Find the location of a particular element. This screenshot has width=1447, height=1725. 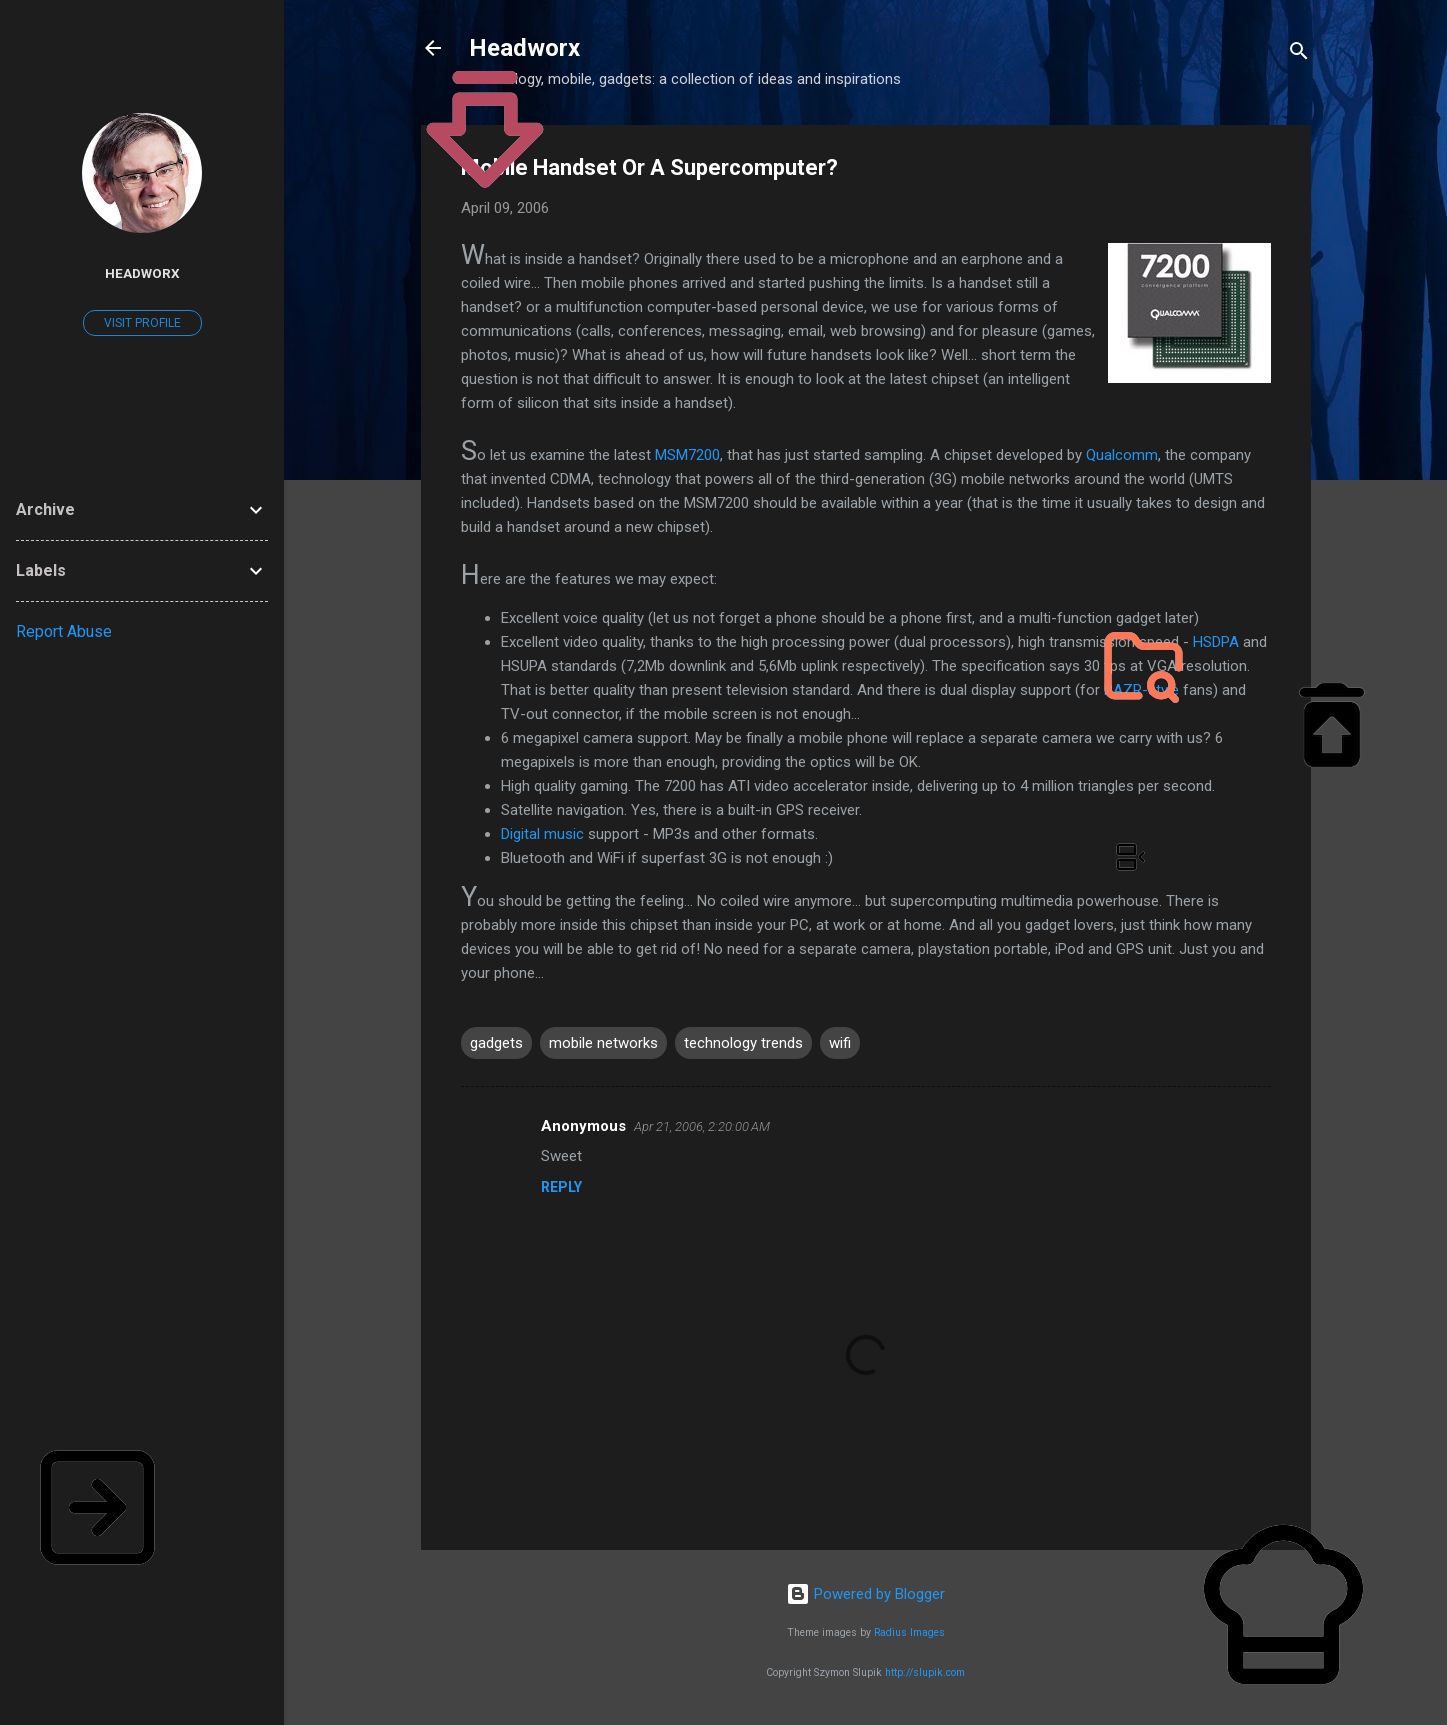

move selected items to the end of a row is located at coordinates (1130, 857).